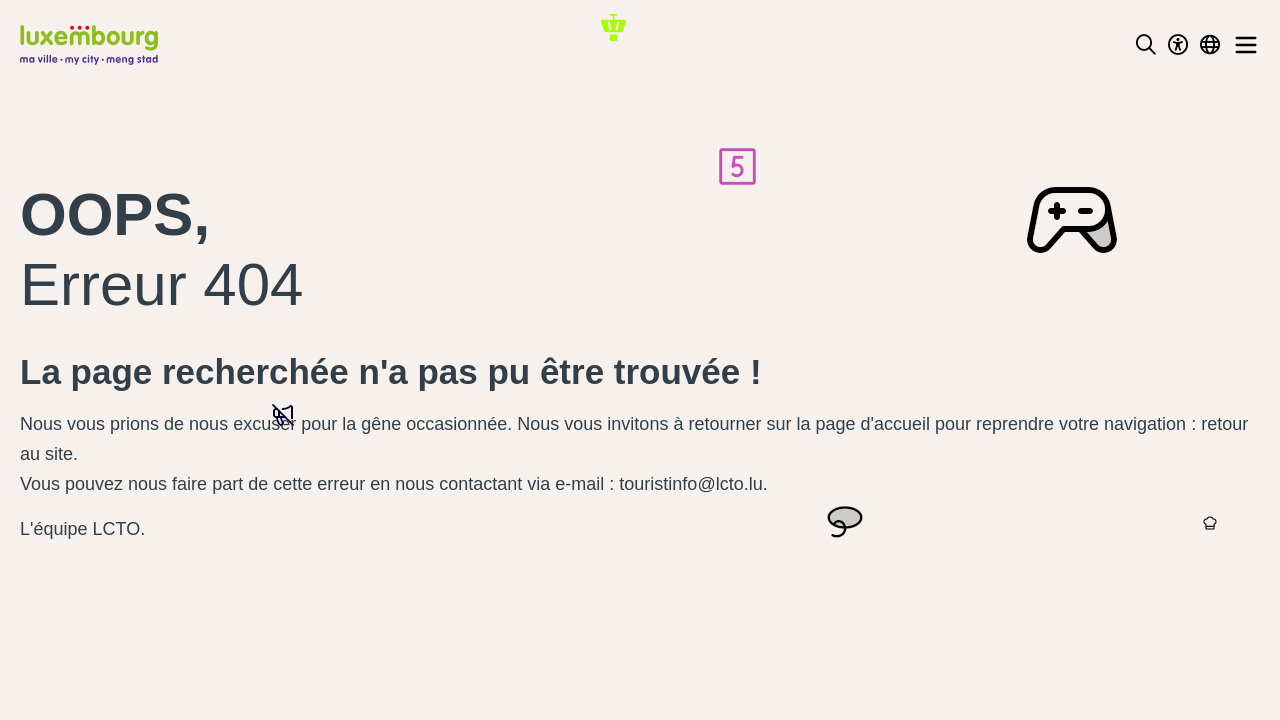 This screenshot has height=720, width=1280. What do you see at coordinates (1210, 523) in the screenshot?
I see `browse recipes or cooking content` at bounding box center [1210, 523].